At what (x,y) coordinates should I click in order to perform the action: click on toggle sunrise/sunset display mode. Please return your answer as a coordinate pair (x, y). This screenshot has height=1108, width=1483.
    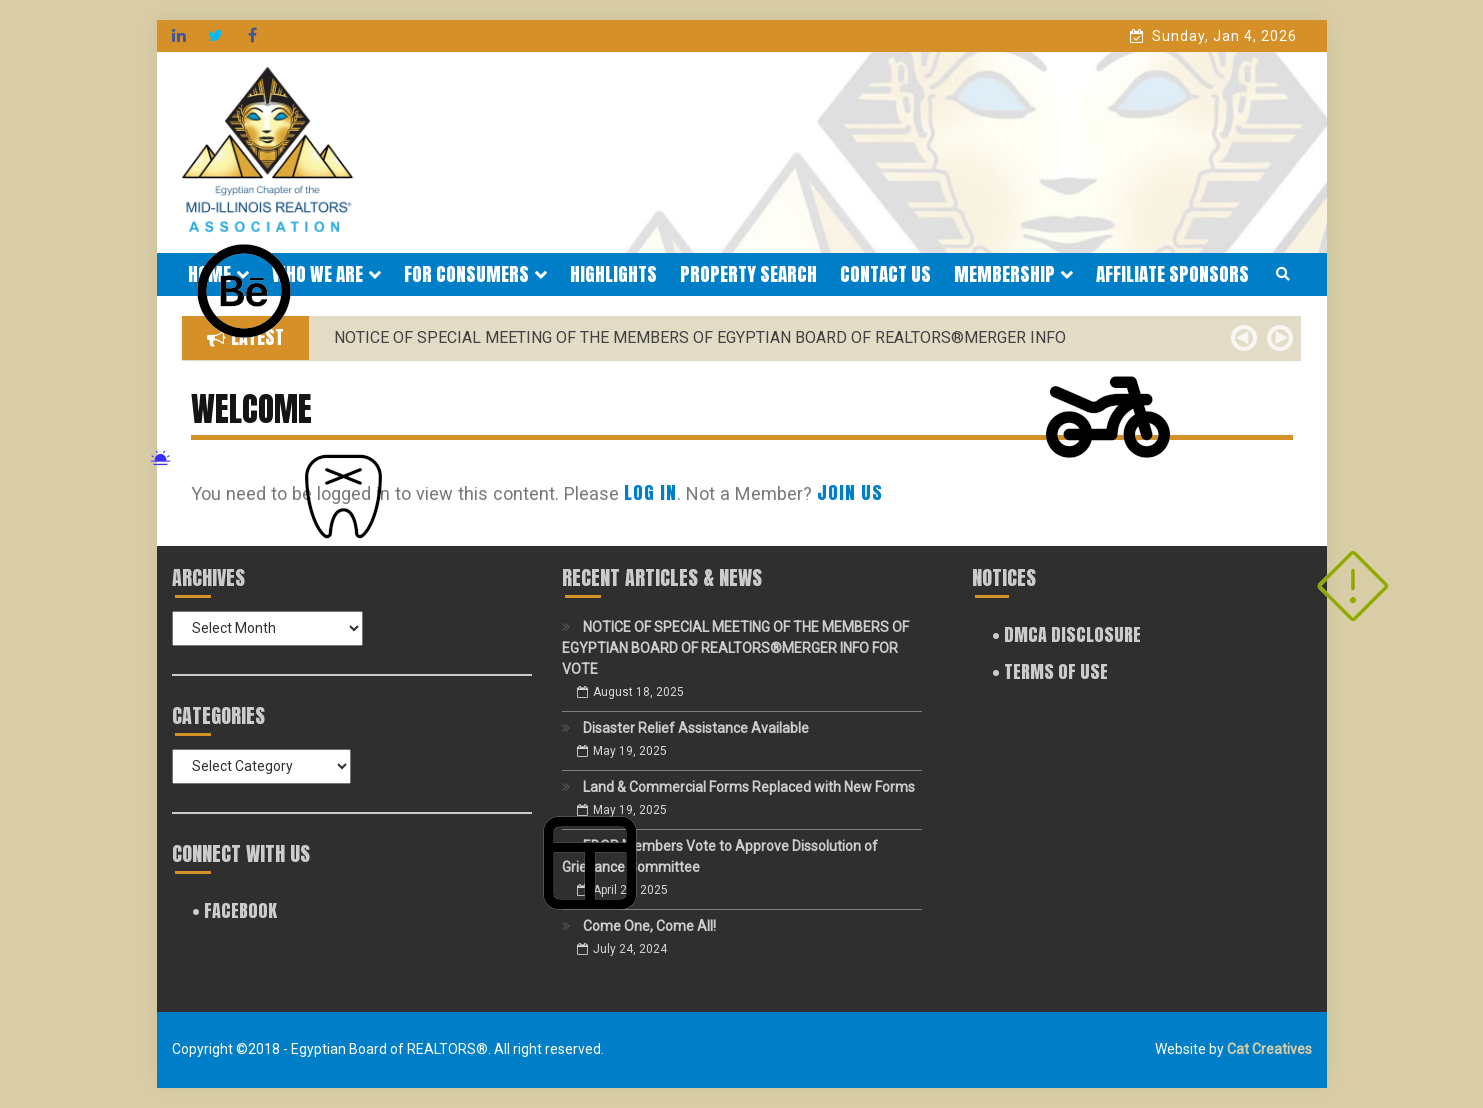
    Looking at the image, I should click on (160, 458).